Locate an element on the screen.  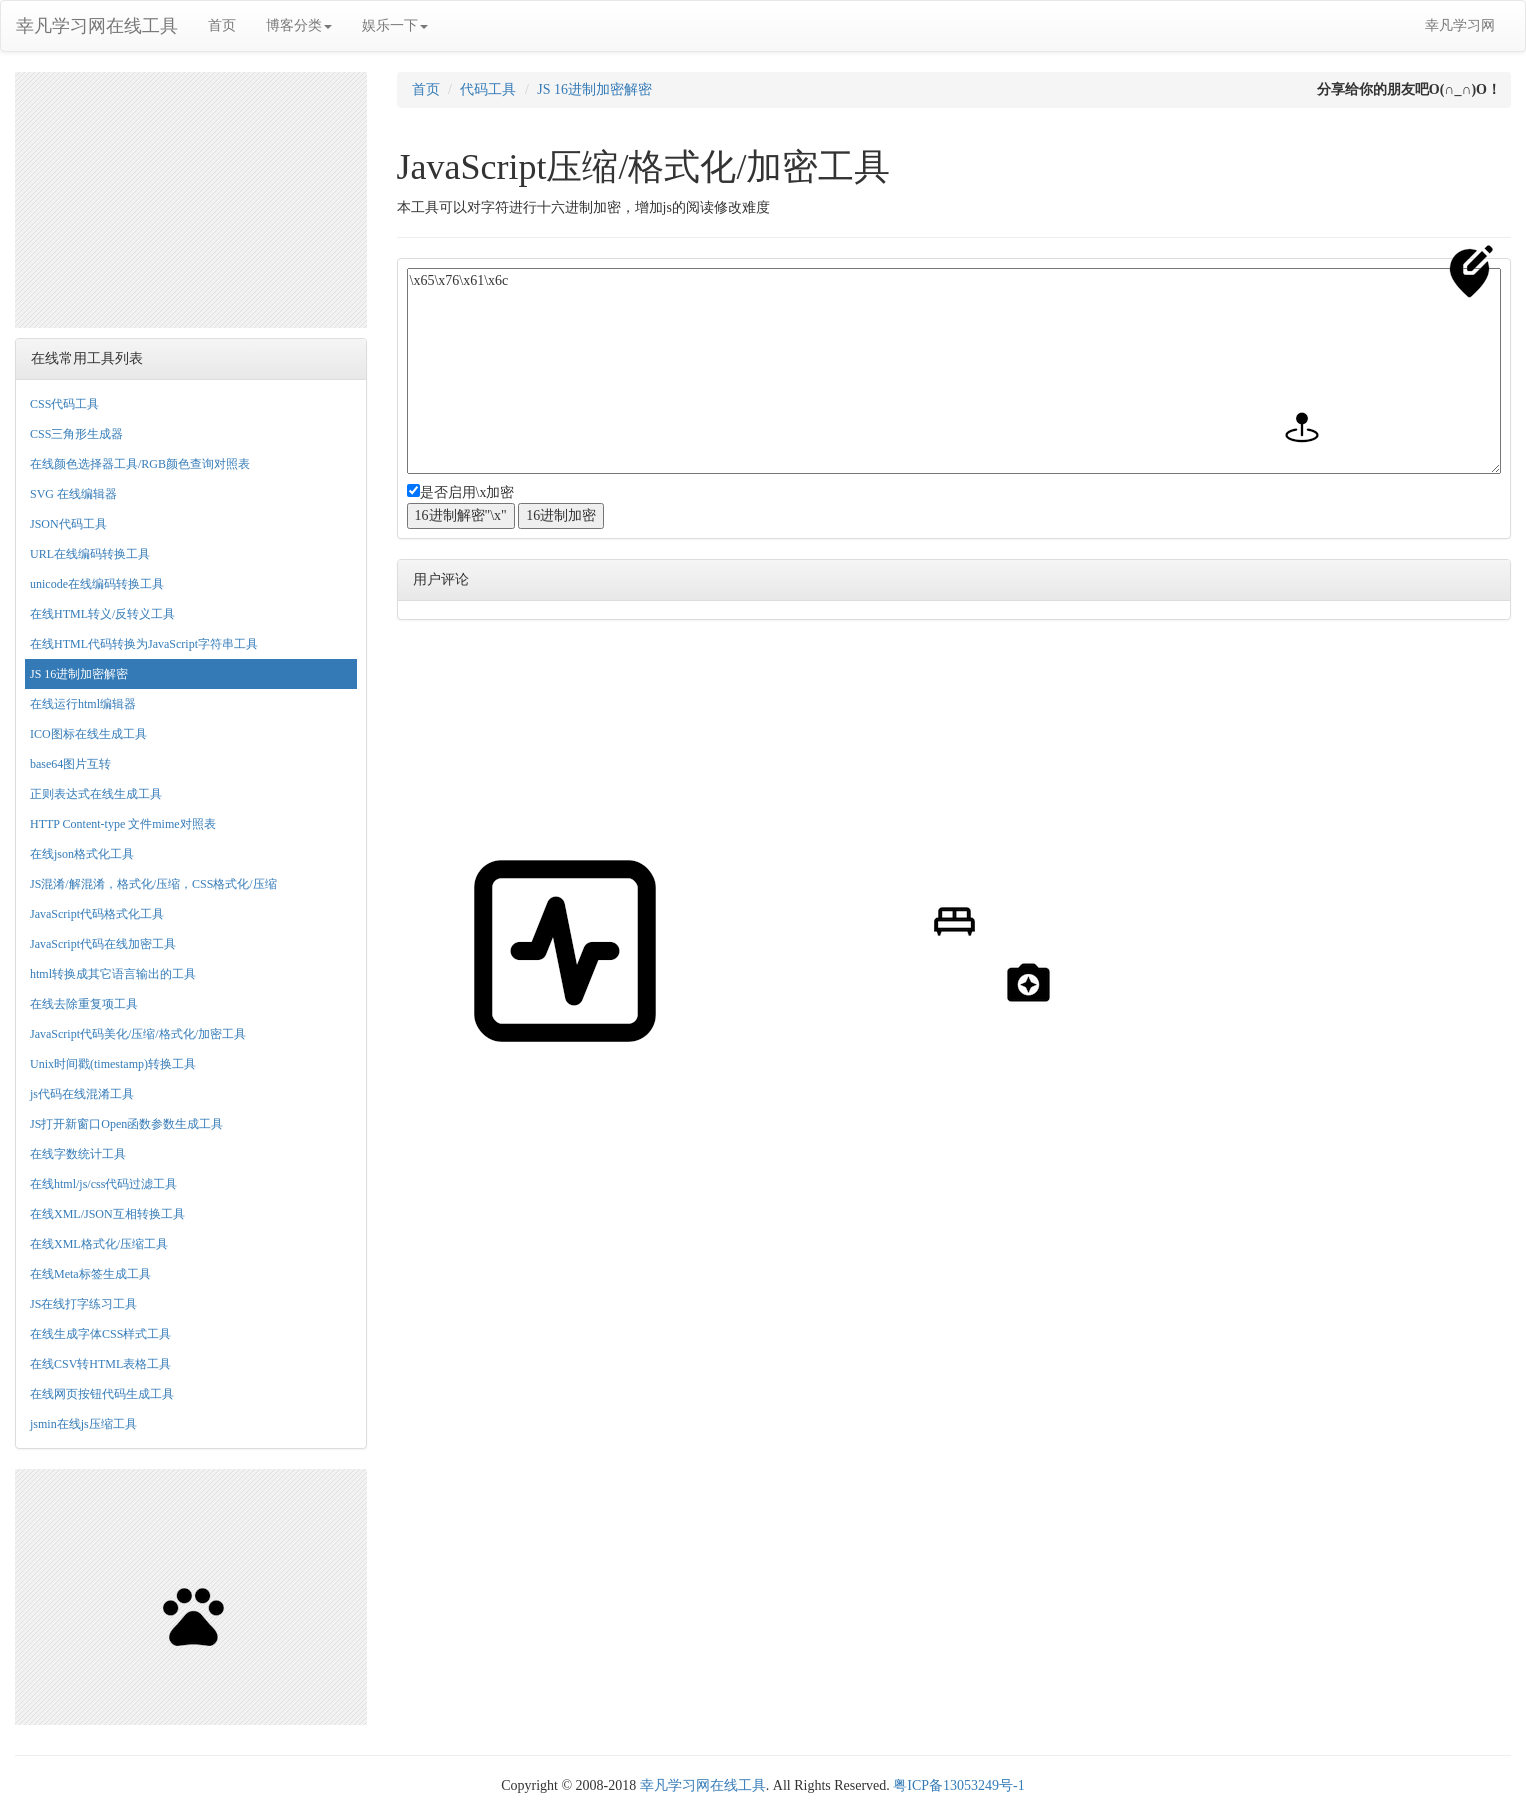
edit a saved location is located at coordinates (1469, 273).